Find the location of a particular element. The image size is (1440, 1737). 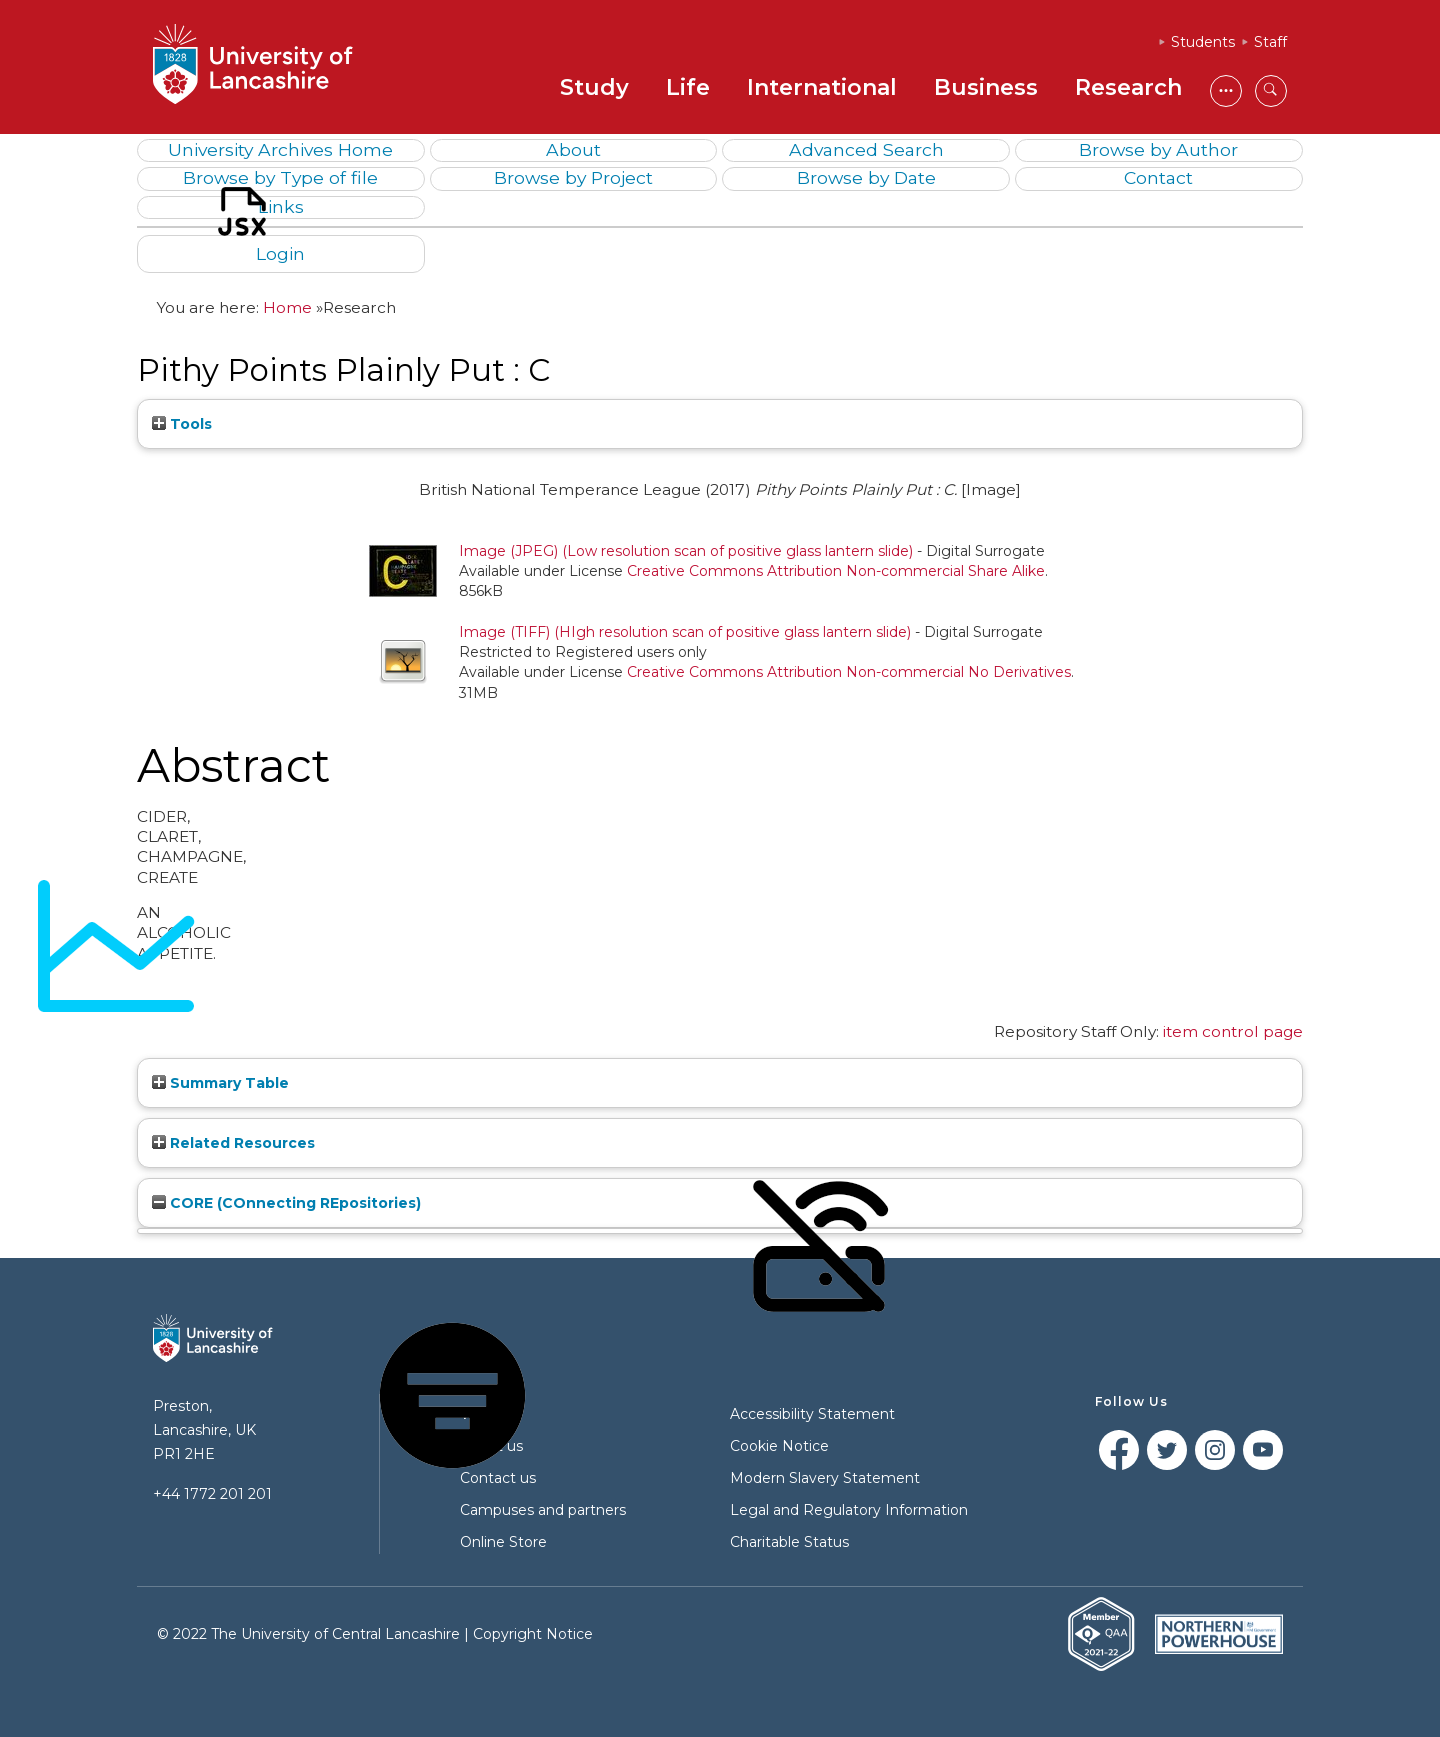

filter or sort content is located at coordinates (452, 1395).